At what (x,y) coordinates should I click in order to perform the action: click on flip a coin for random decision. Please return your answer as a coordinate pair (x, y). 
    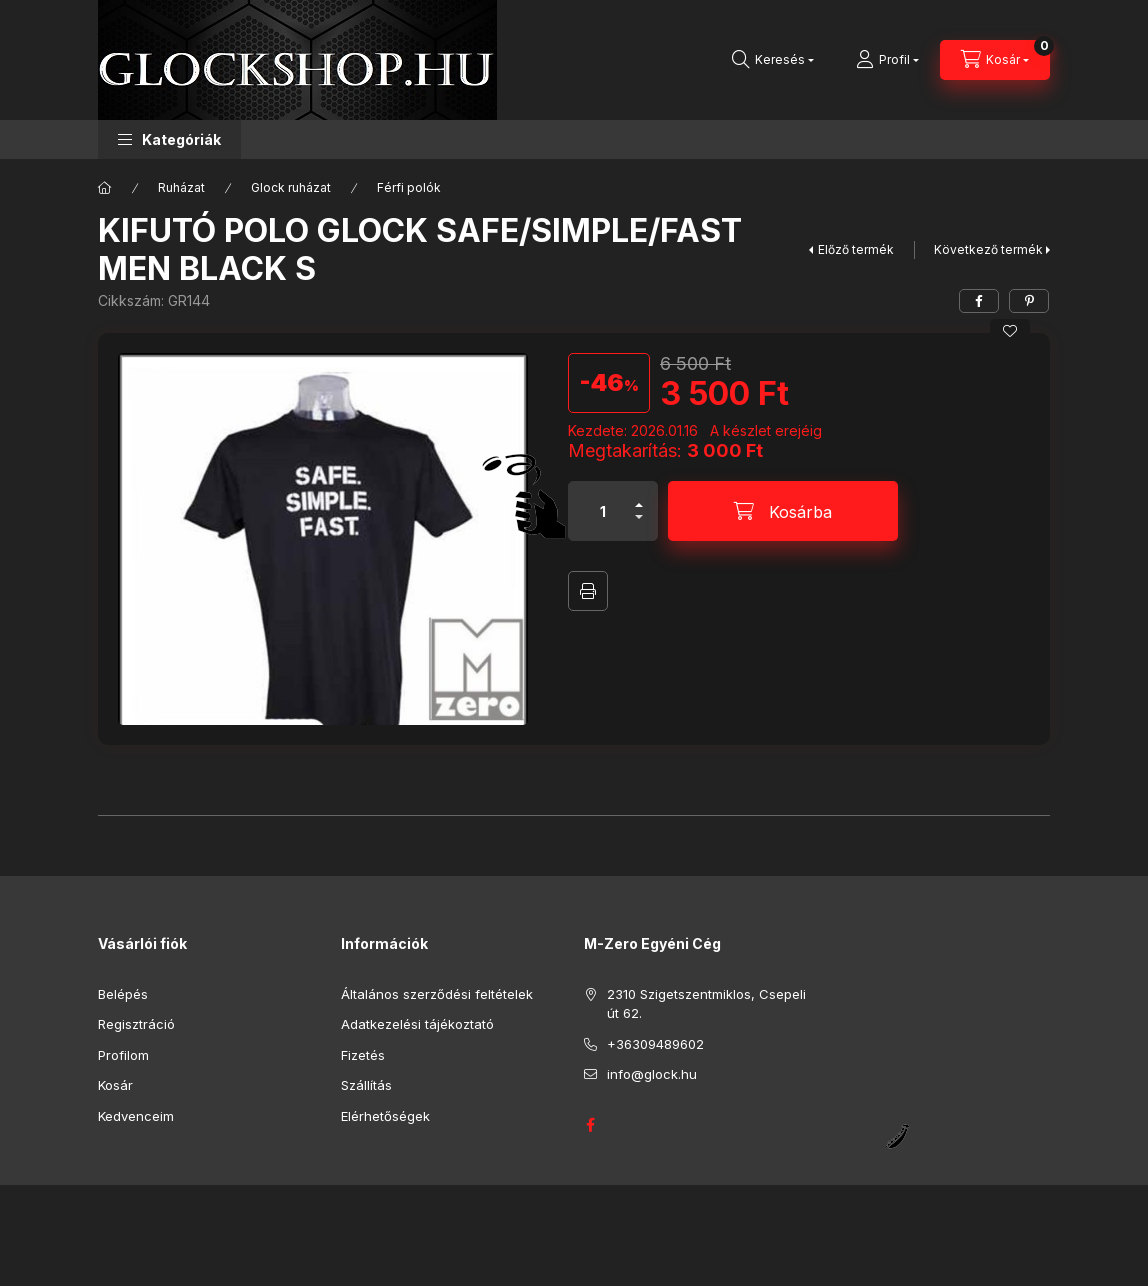
    Looking at the image, I should click on (521, 494).